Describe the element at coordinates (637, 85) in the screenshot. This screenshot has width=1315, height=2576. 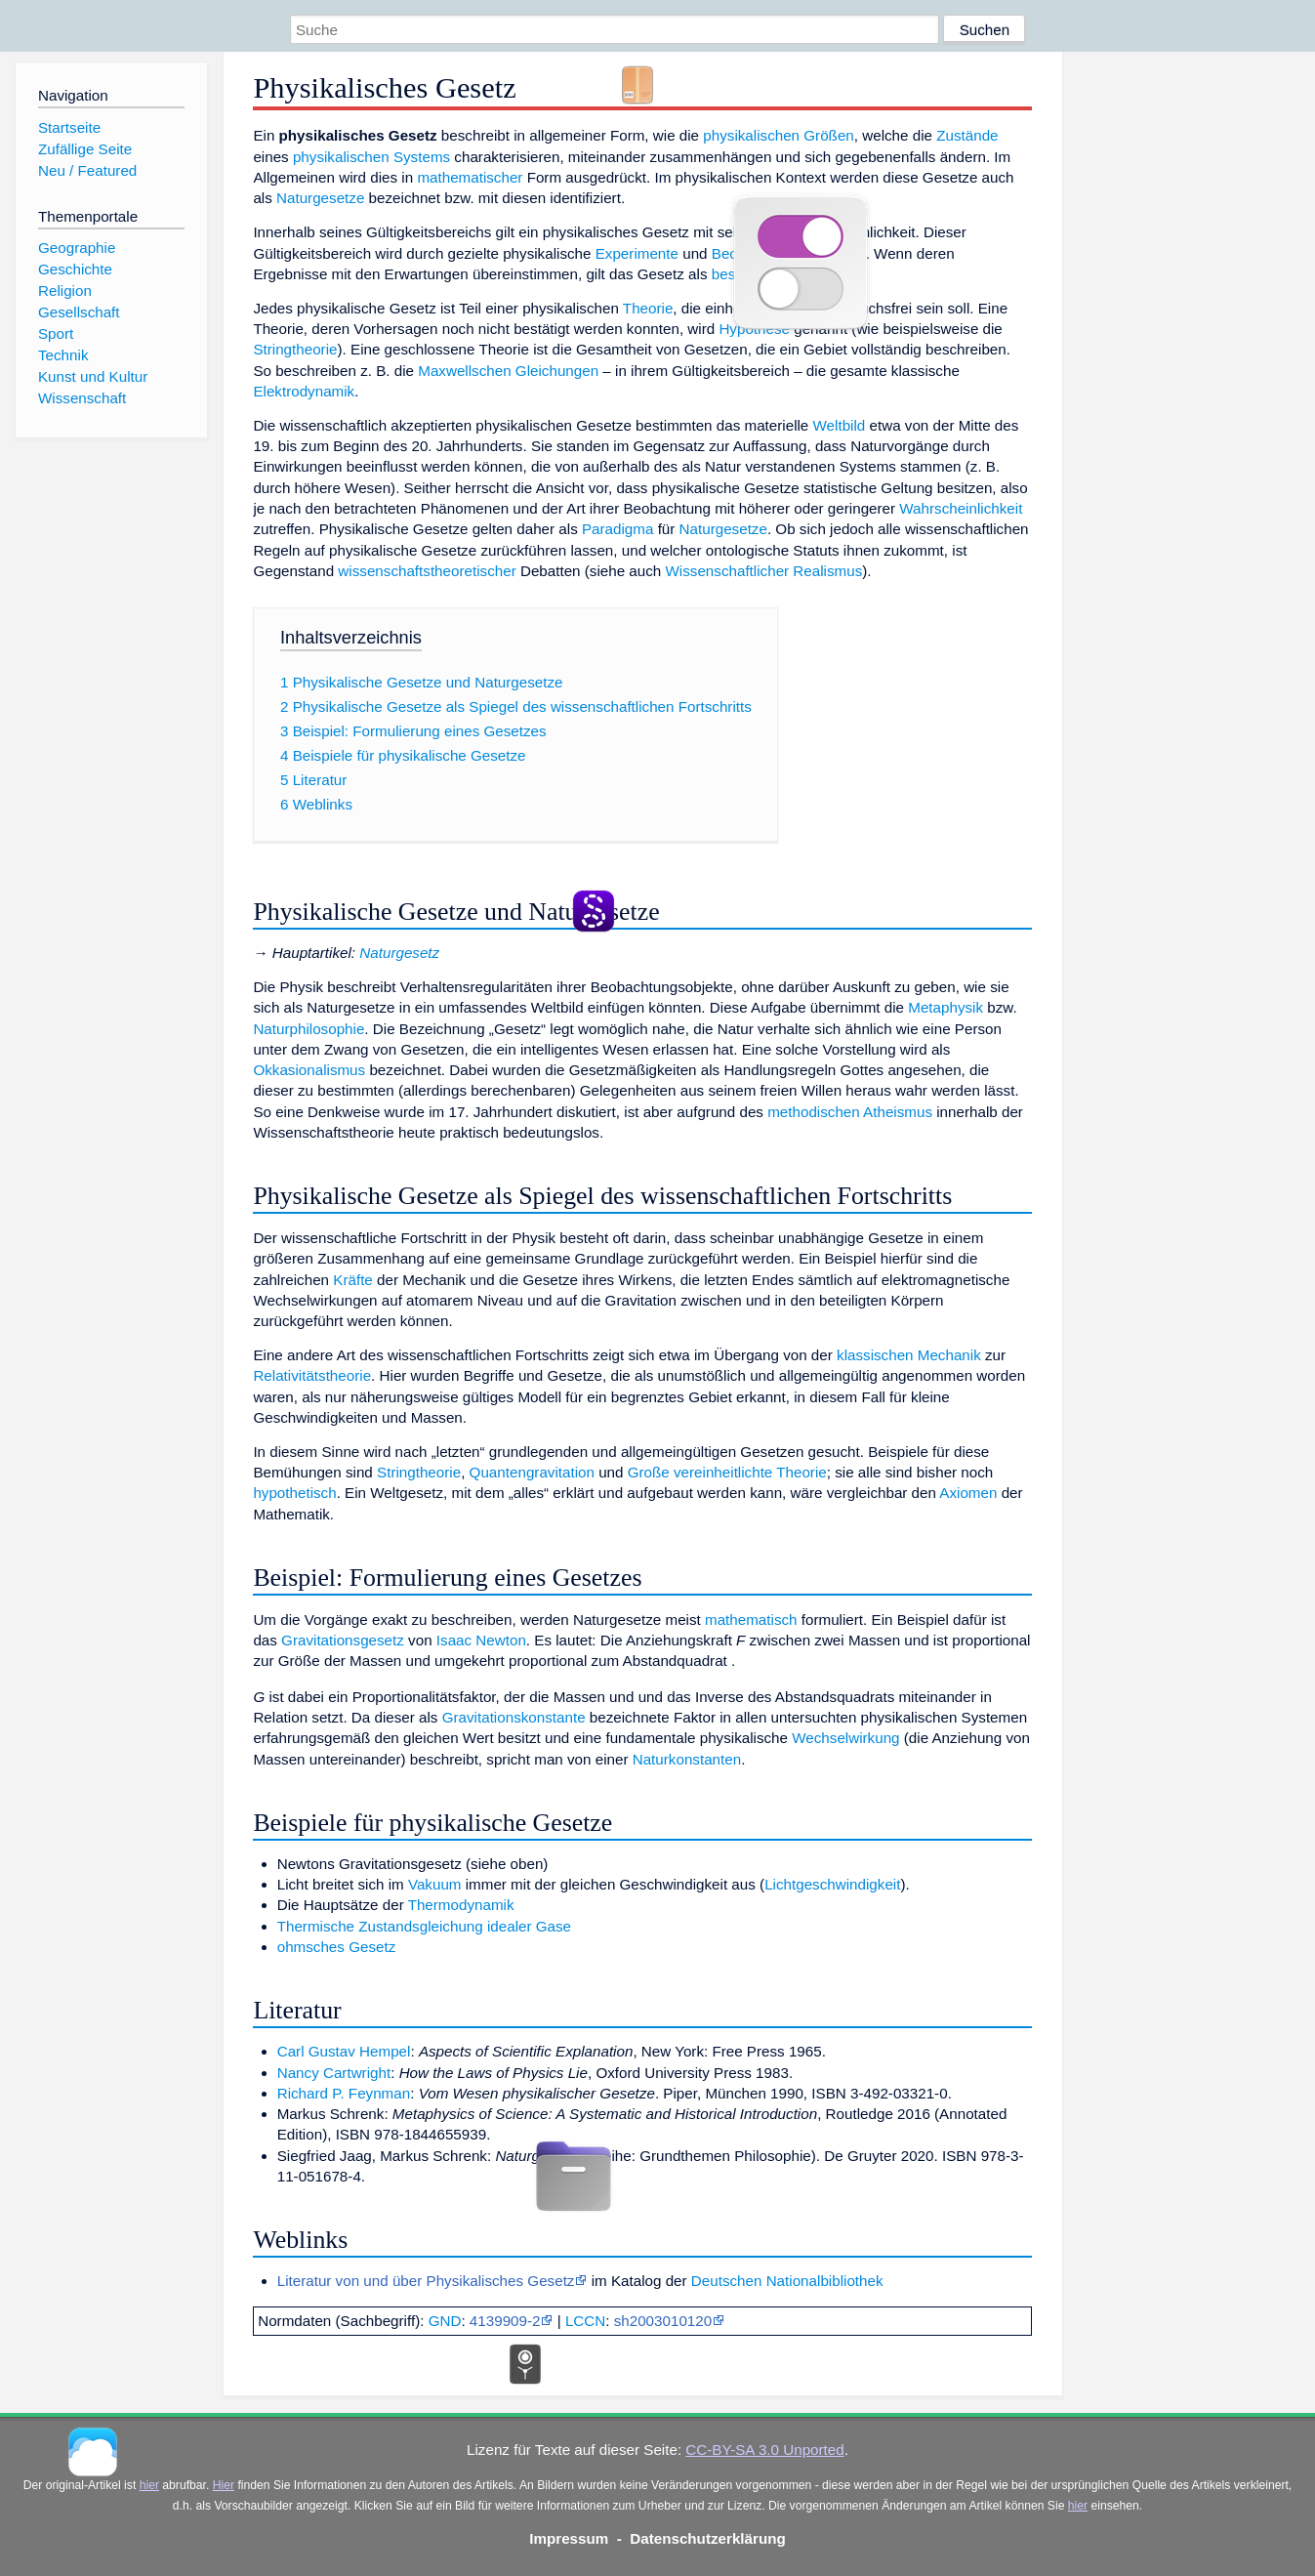
I see `open or install a debian package file` at that location.